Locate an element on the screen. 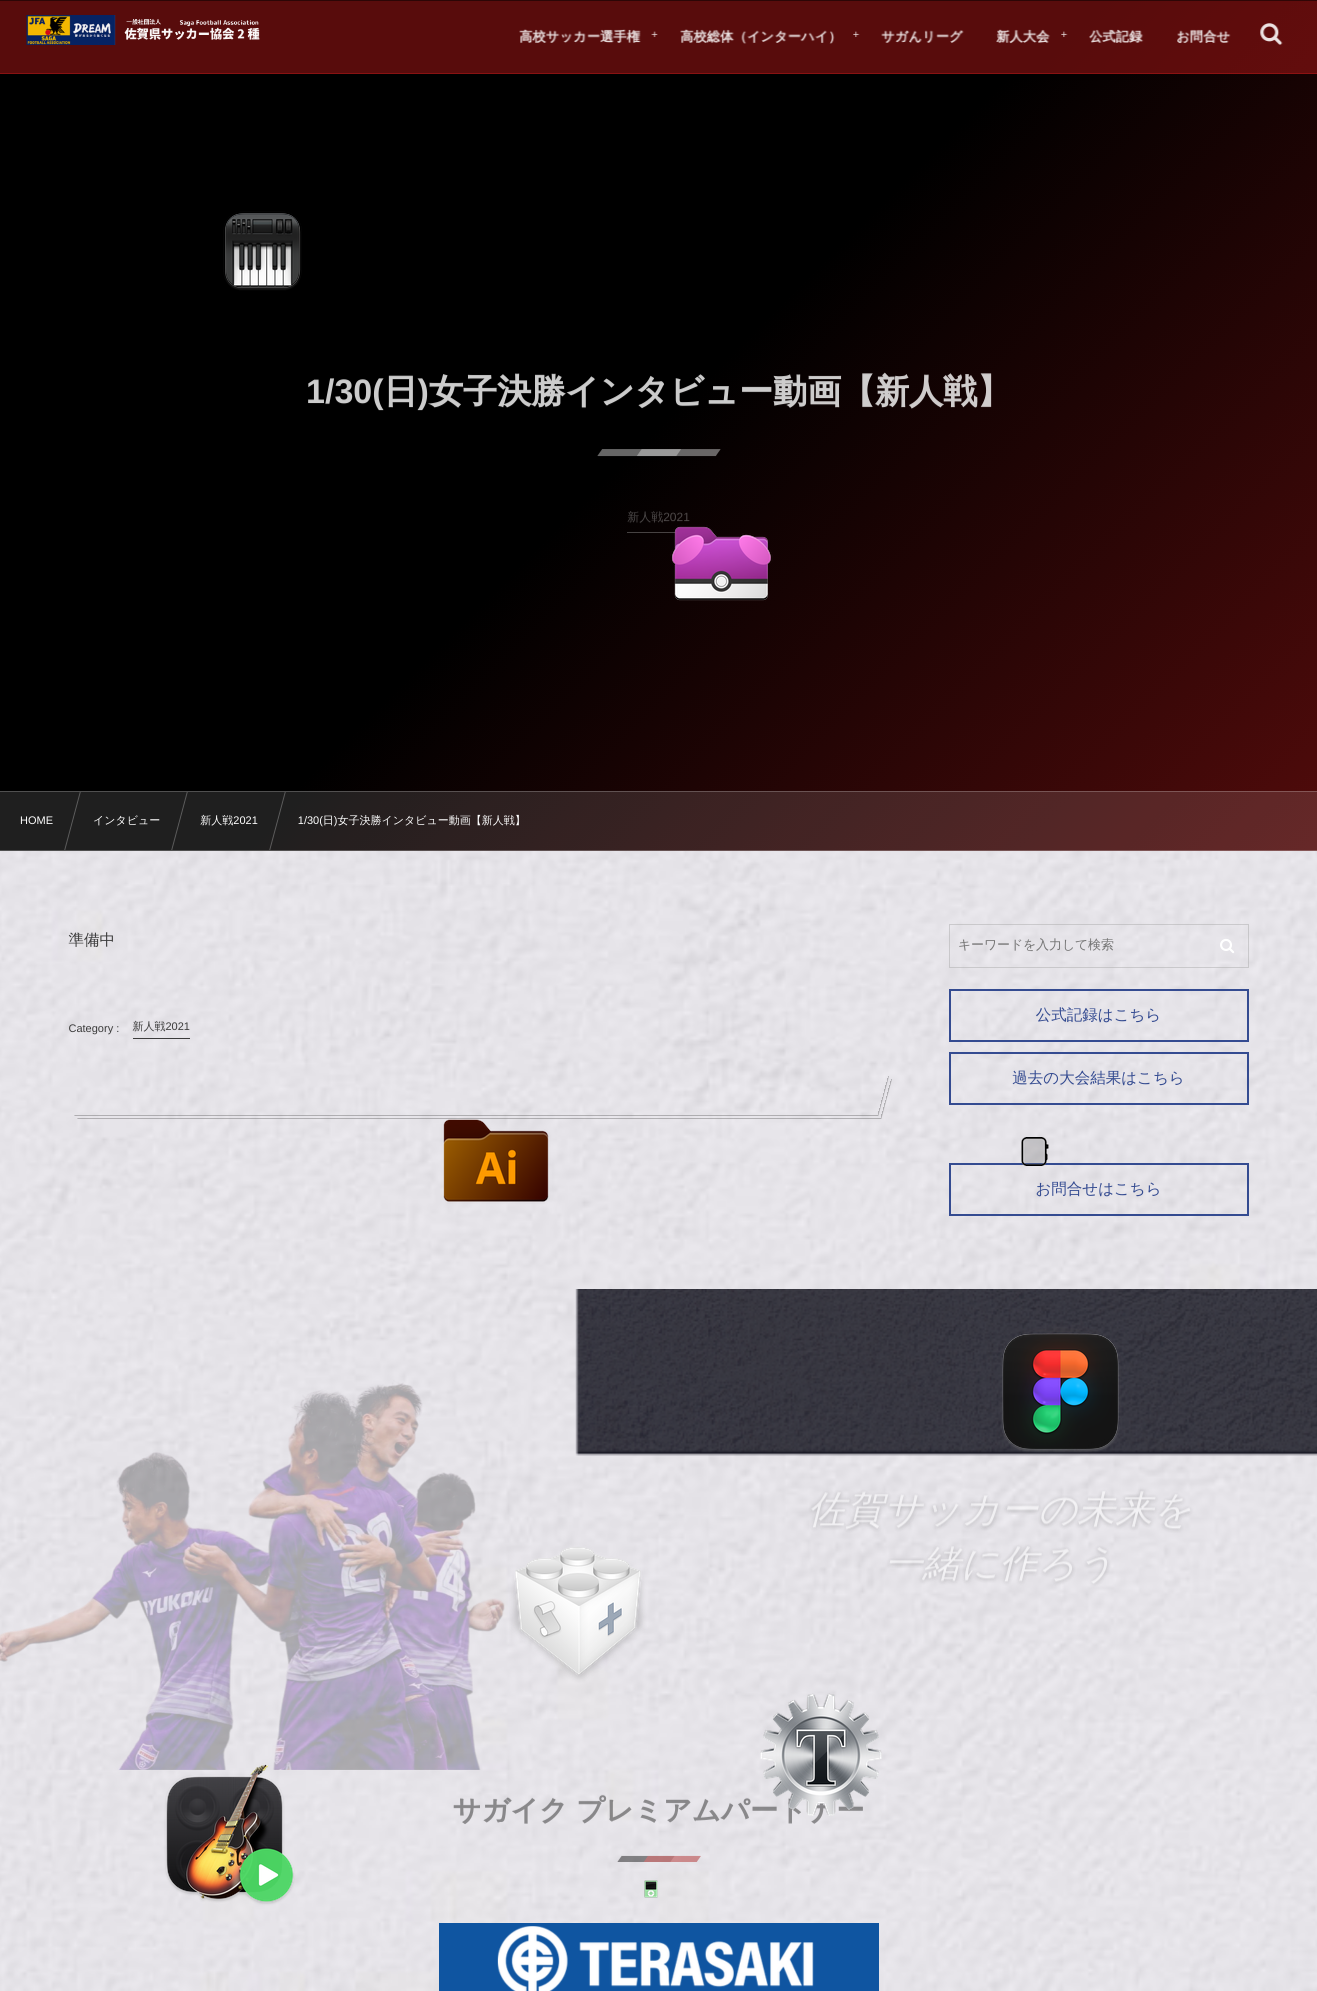  view connected Apple Watch in sidebar is located at coordinates (1034, 1151).